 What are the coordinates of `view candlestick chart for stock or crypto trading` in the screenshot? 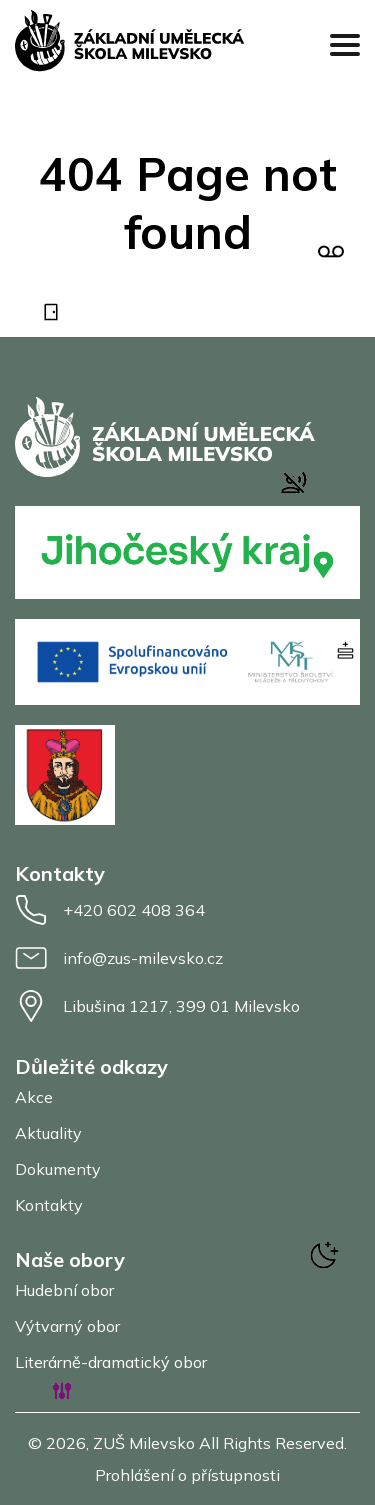 It's located at (62, 1391).